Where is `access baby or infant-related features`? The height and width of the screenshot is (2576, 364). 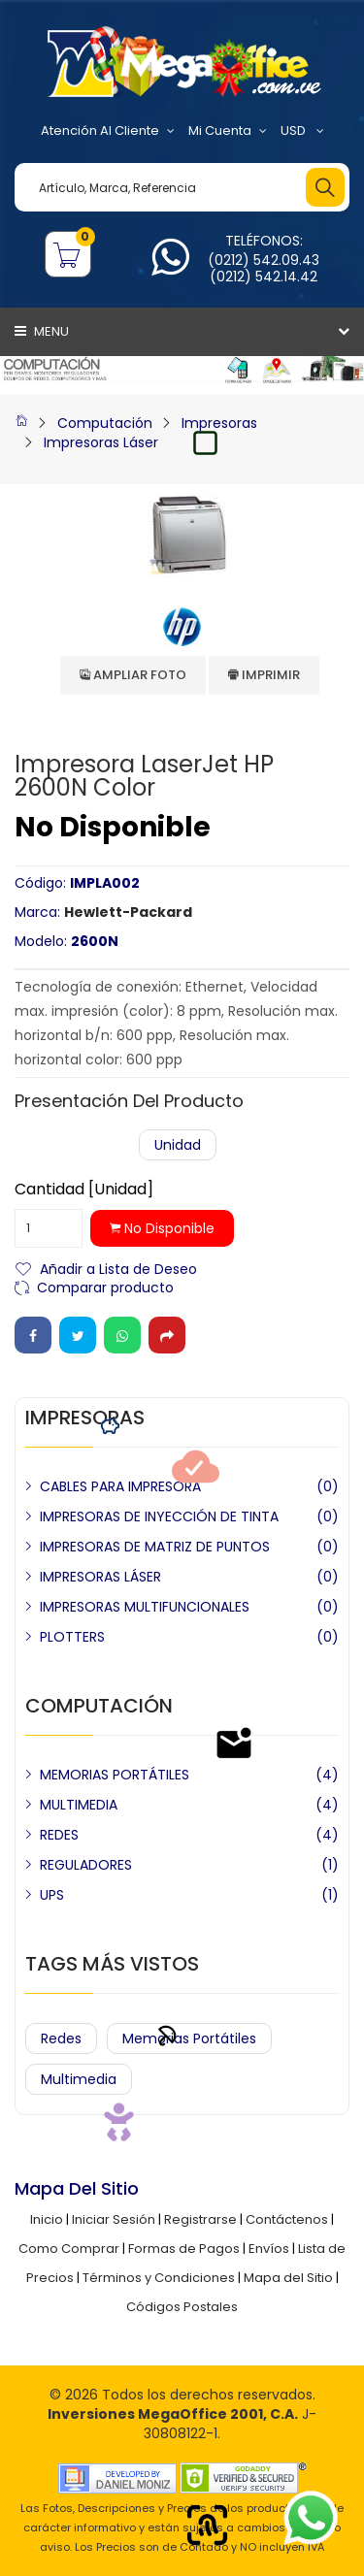 access baby or infant-related features is located at coordinates (118, 2121).